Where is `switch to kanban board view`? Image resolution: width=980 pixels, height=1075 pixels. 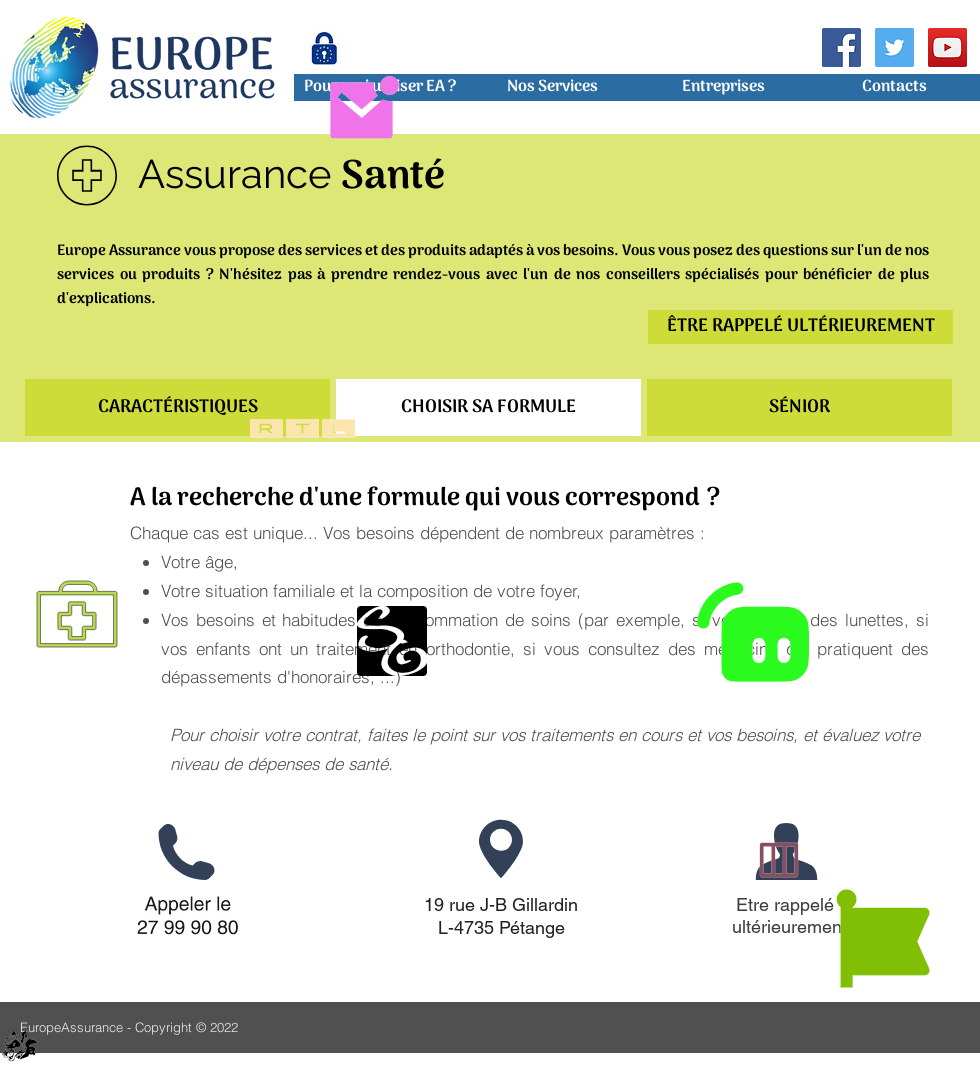 switch to kanban board view is located at coordinates (779, 860).